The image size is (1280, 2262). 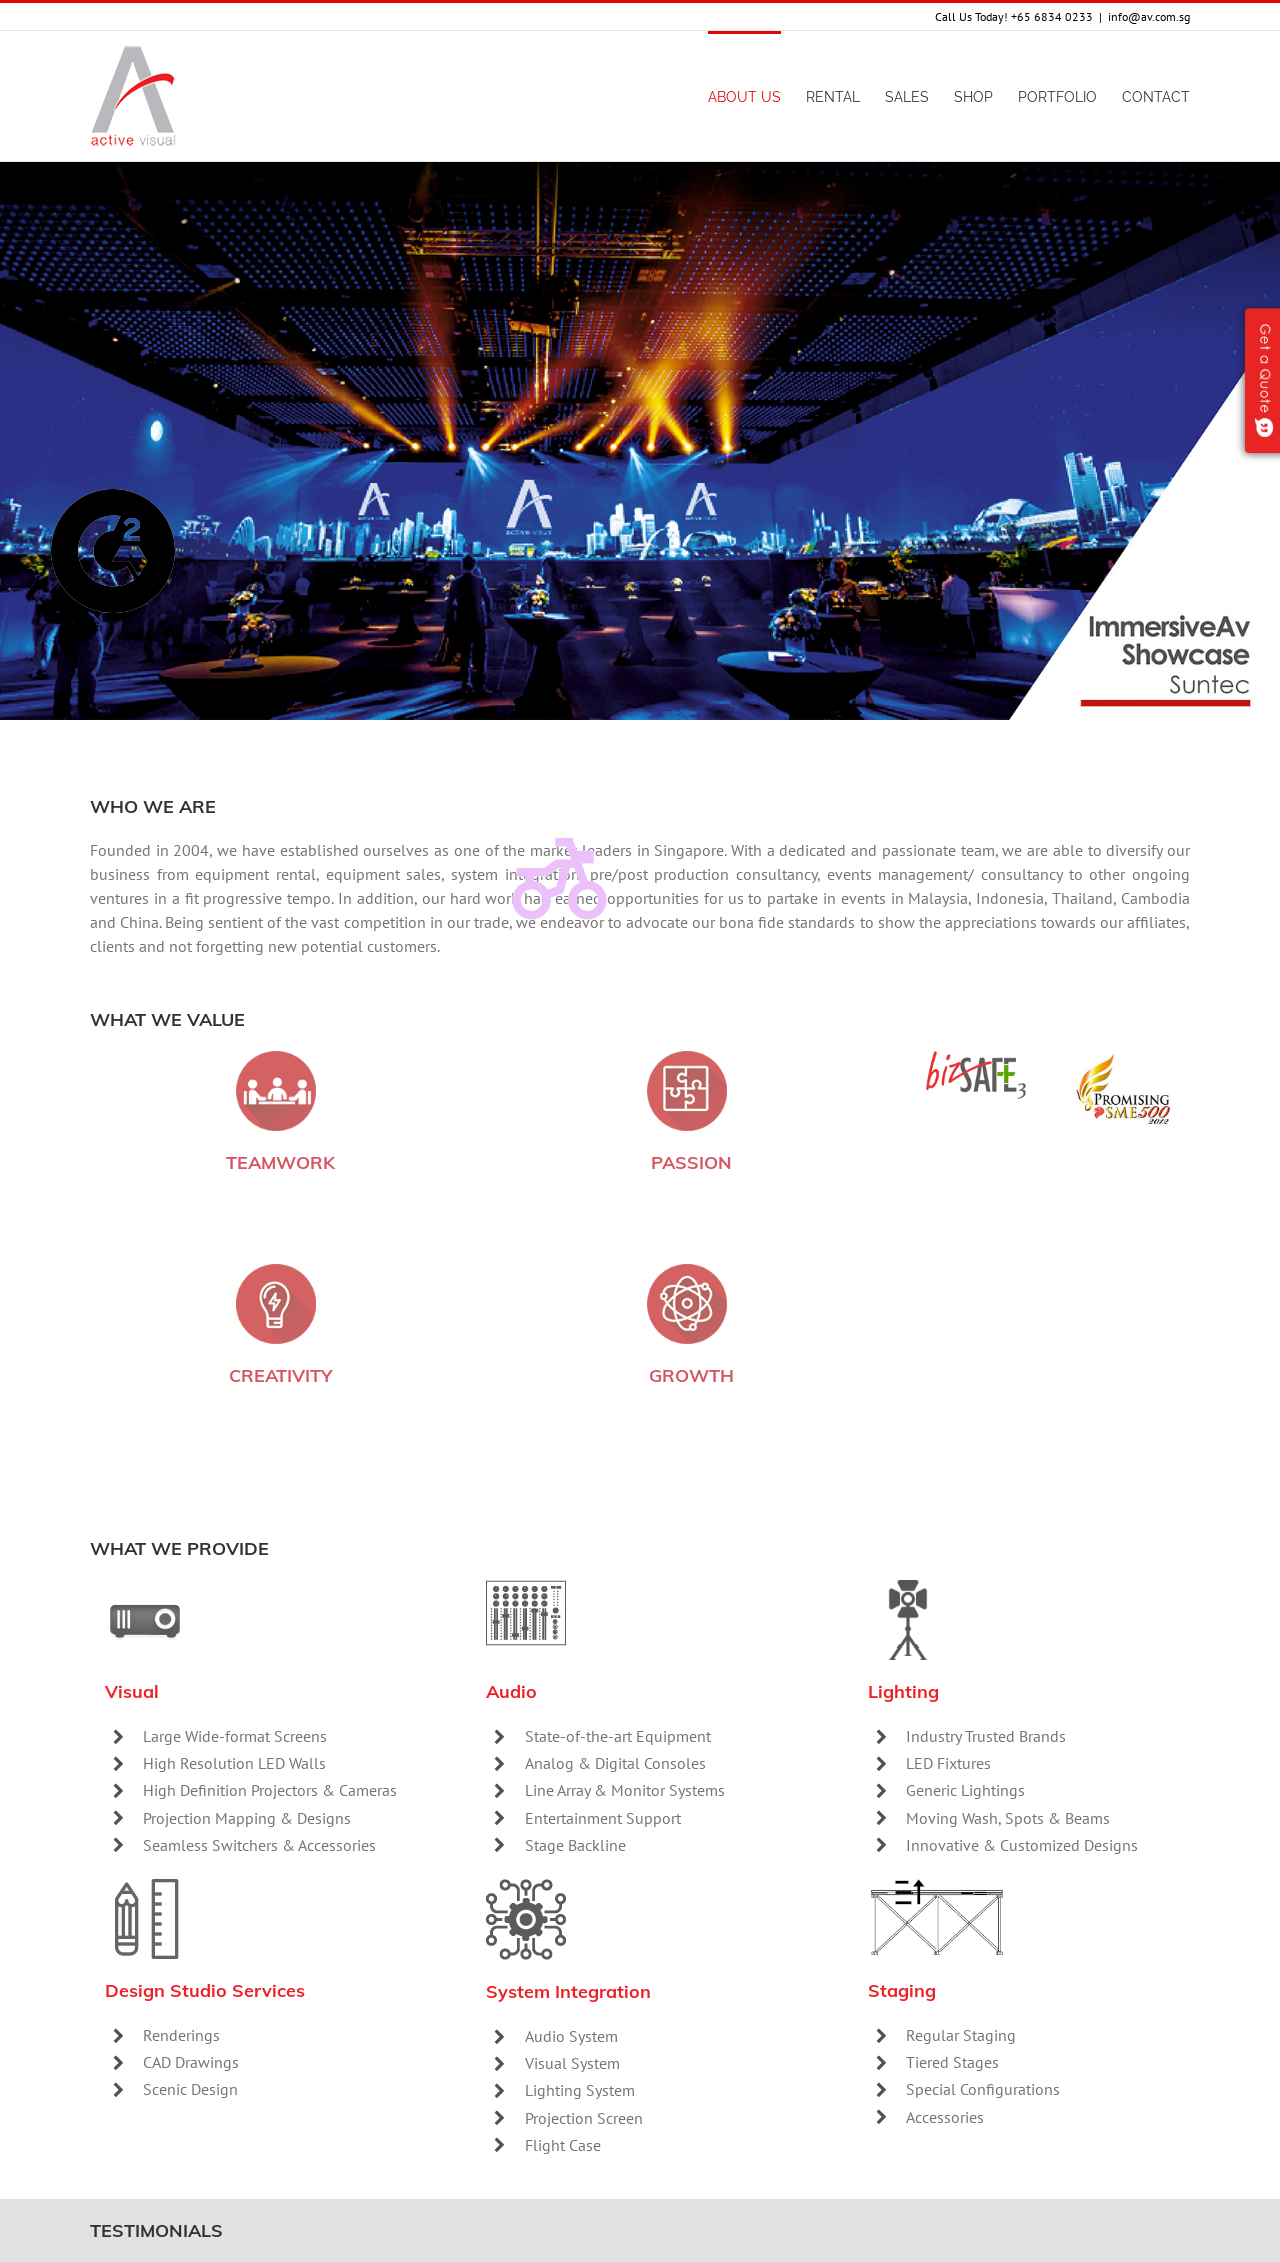 I want to click on select motorcycle as transportation mode, so click(x=559, y=876).